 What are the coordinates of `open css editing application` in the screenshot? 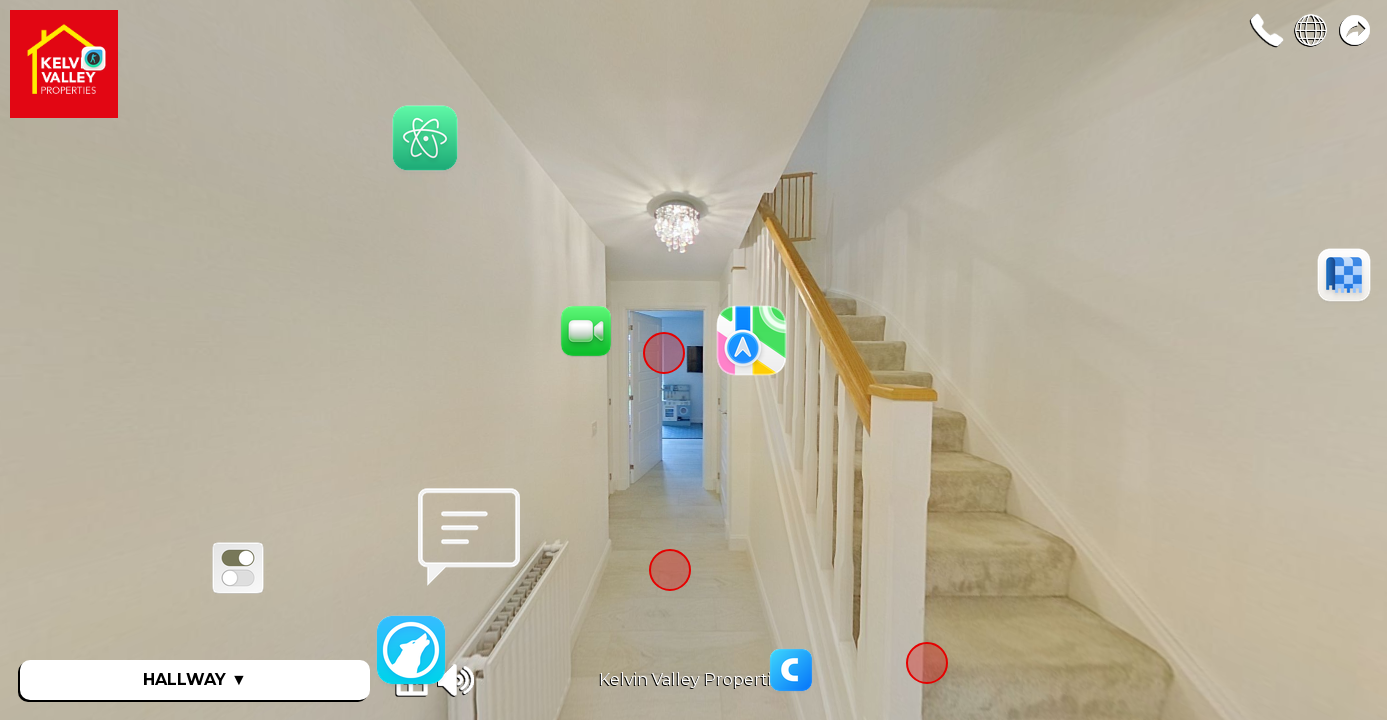 It's located at (93, 58).